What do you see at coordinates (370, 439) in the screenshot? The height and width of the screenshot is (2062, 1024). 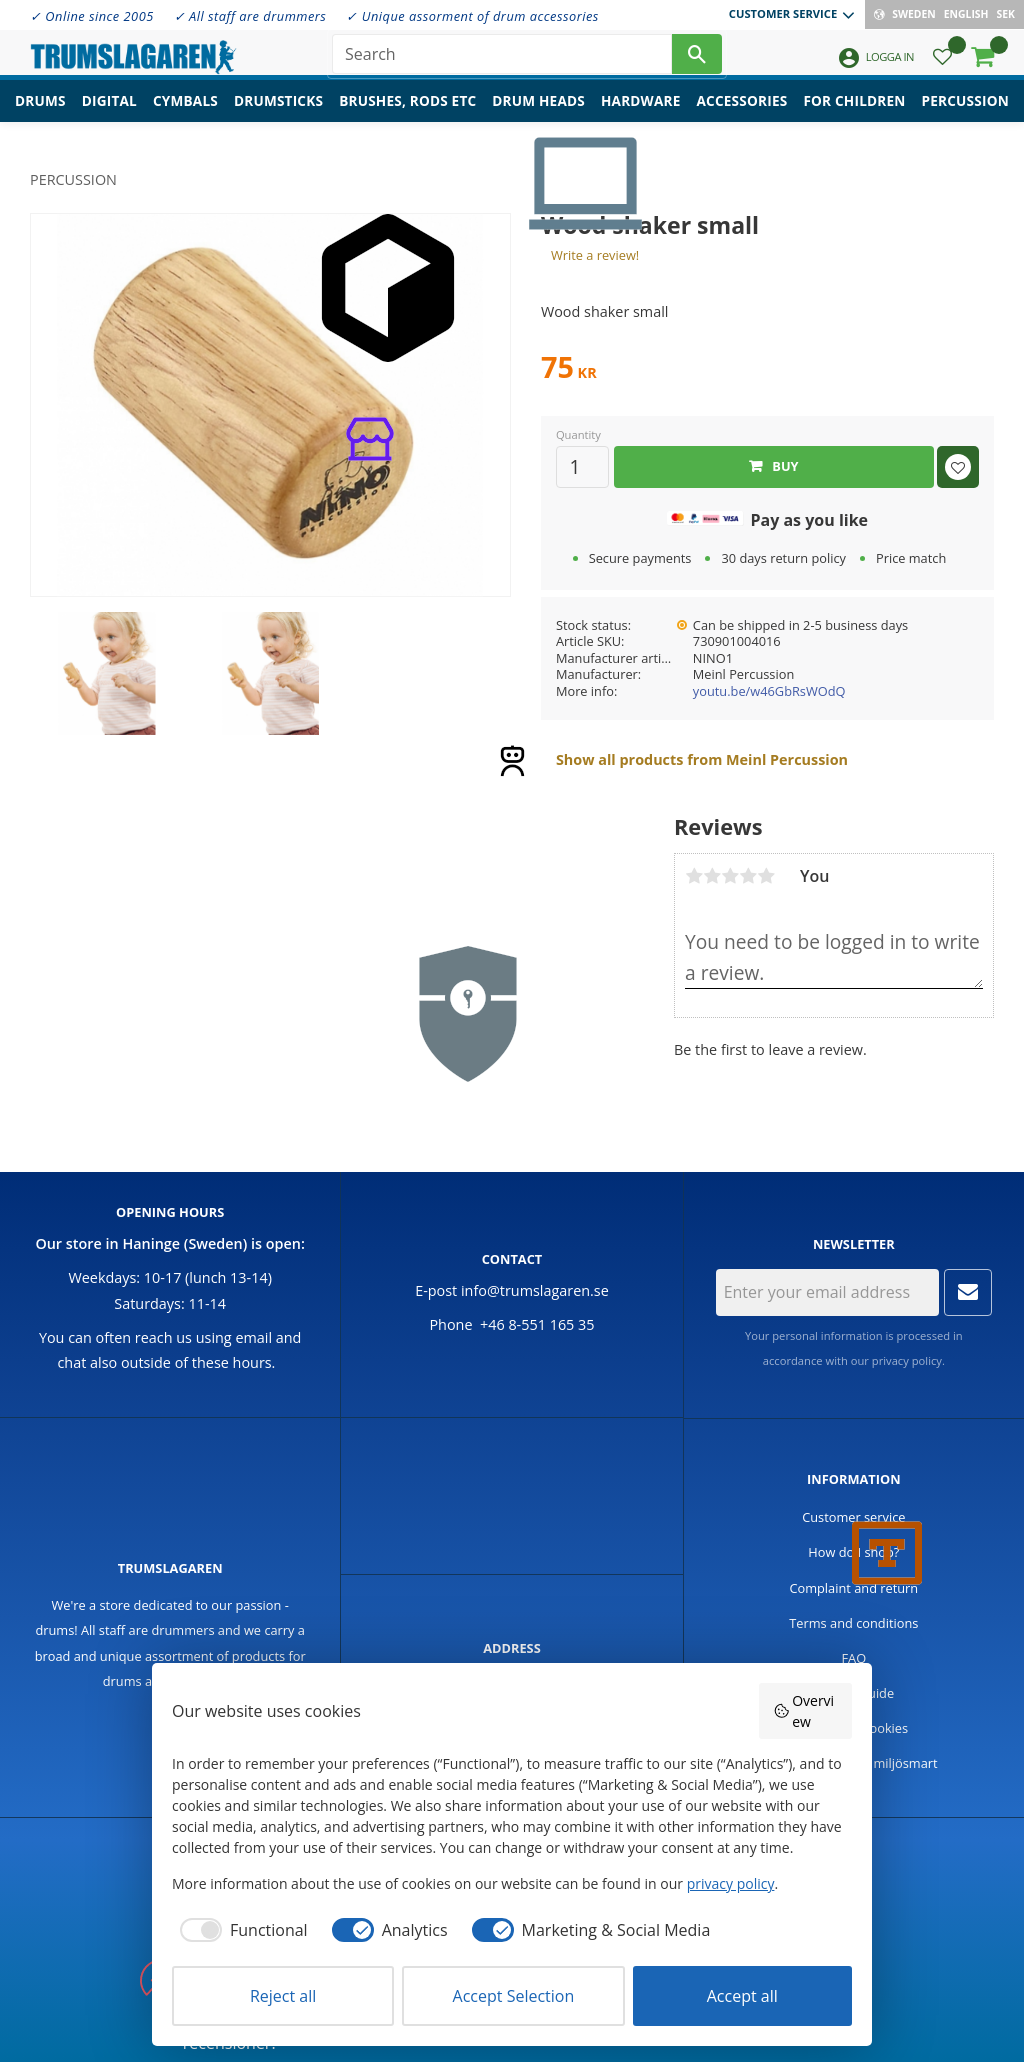 I see `visit the online store` at bounding box center [370, 439].